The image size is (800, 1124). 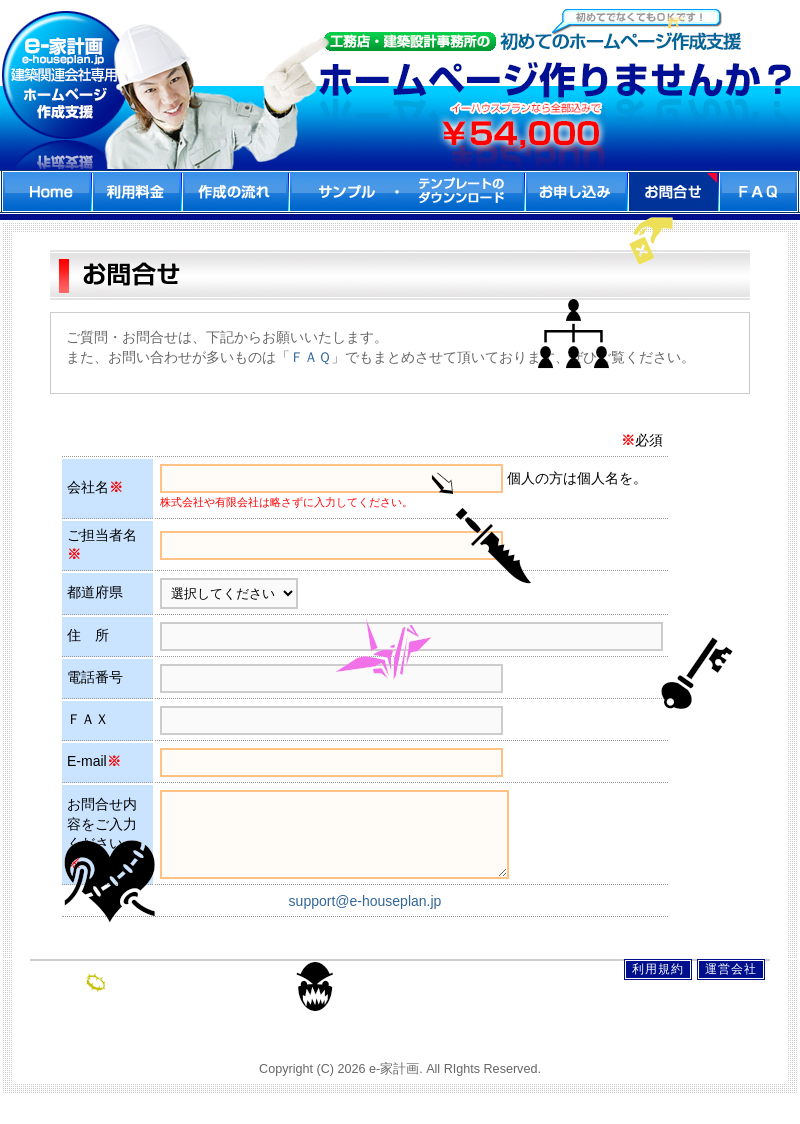 I want to click on select skorpion submachine gun in weapon loadout, so click(x=676, y=23).